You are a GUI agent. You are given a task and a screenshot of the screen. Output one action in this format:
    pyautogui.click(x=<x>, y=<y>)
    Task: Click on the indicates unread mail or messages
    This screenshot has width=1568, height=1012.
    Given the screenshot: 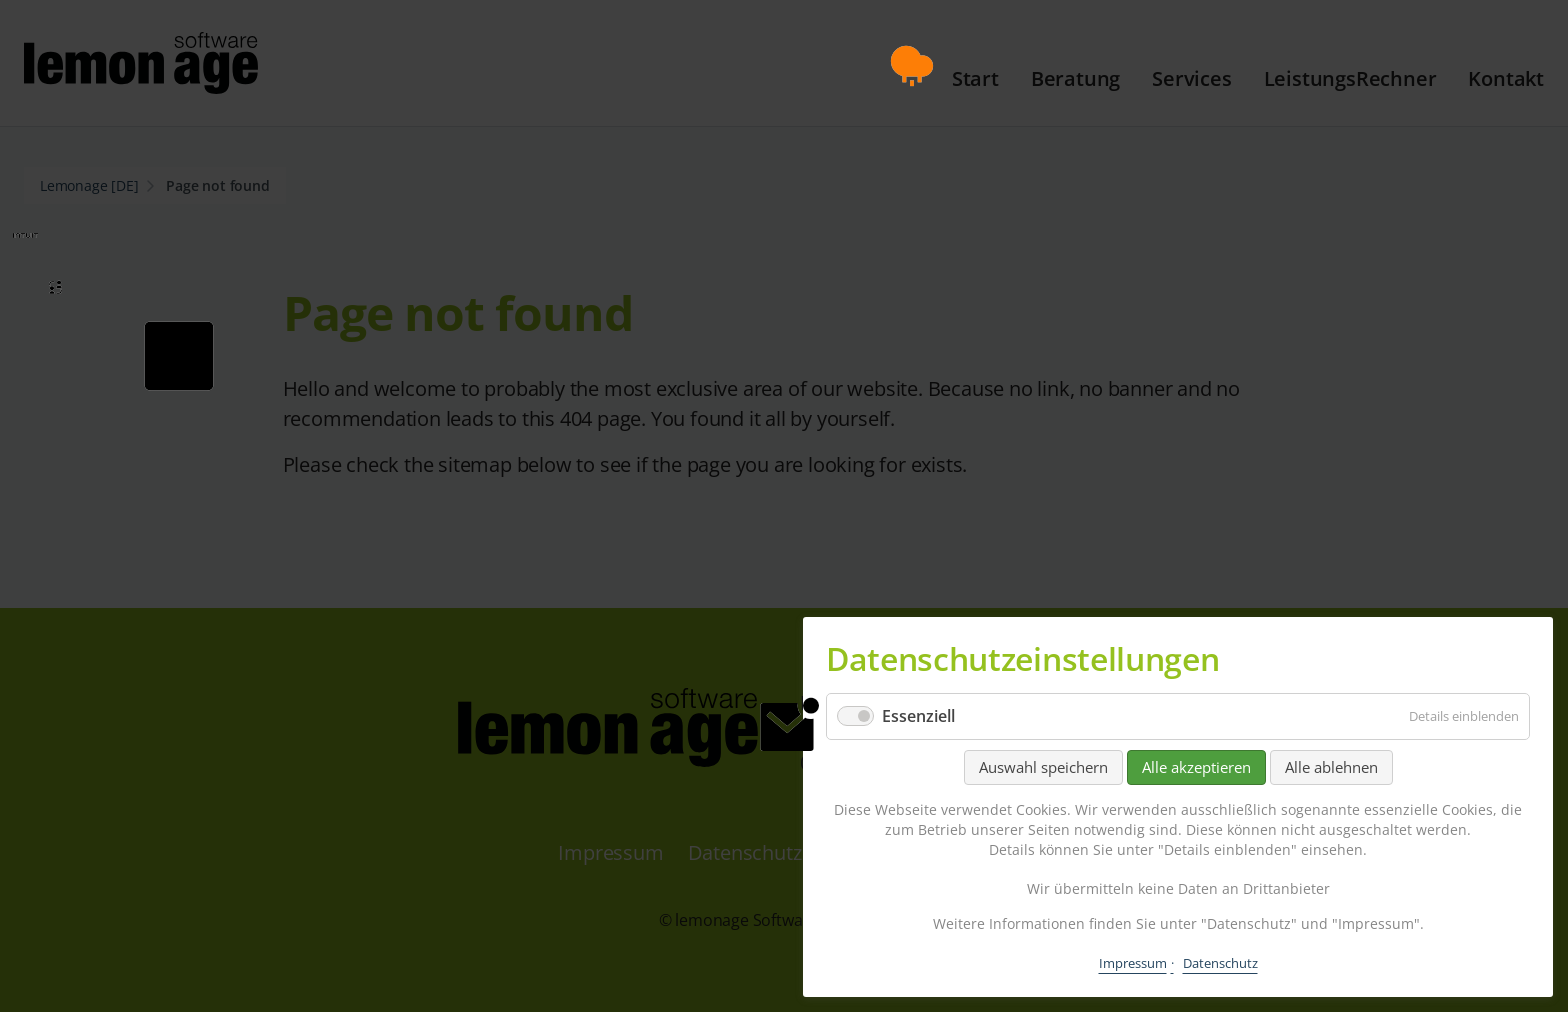 What is the action you would take?
    pyautogui.click(x=787, y=727)
    